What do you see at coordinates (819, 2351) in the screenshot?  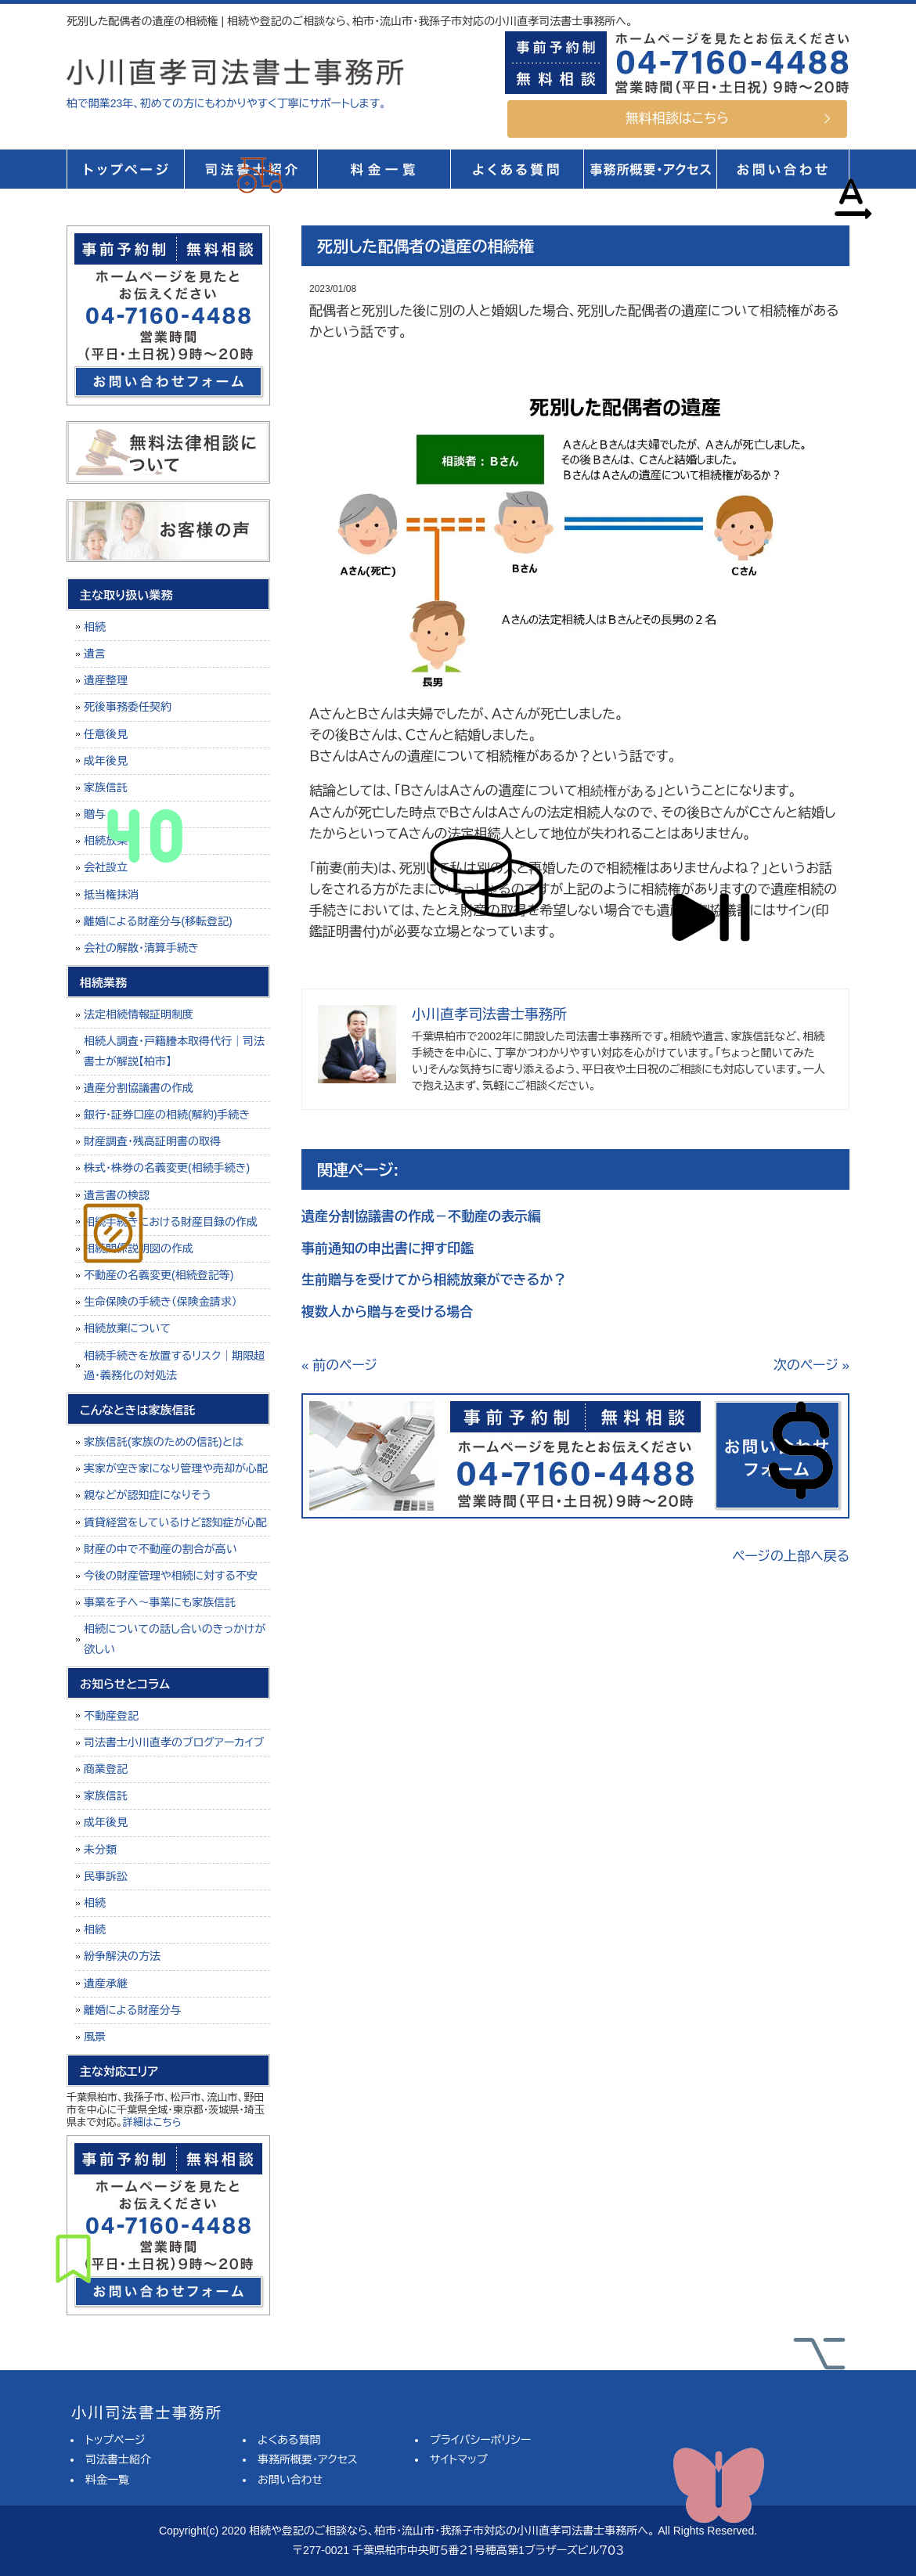 I see `access keyboard or input options` at bounding box center [819, 2351].